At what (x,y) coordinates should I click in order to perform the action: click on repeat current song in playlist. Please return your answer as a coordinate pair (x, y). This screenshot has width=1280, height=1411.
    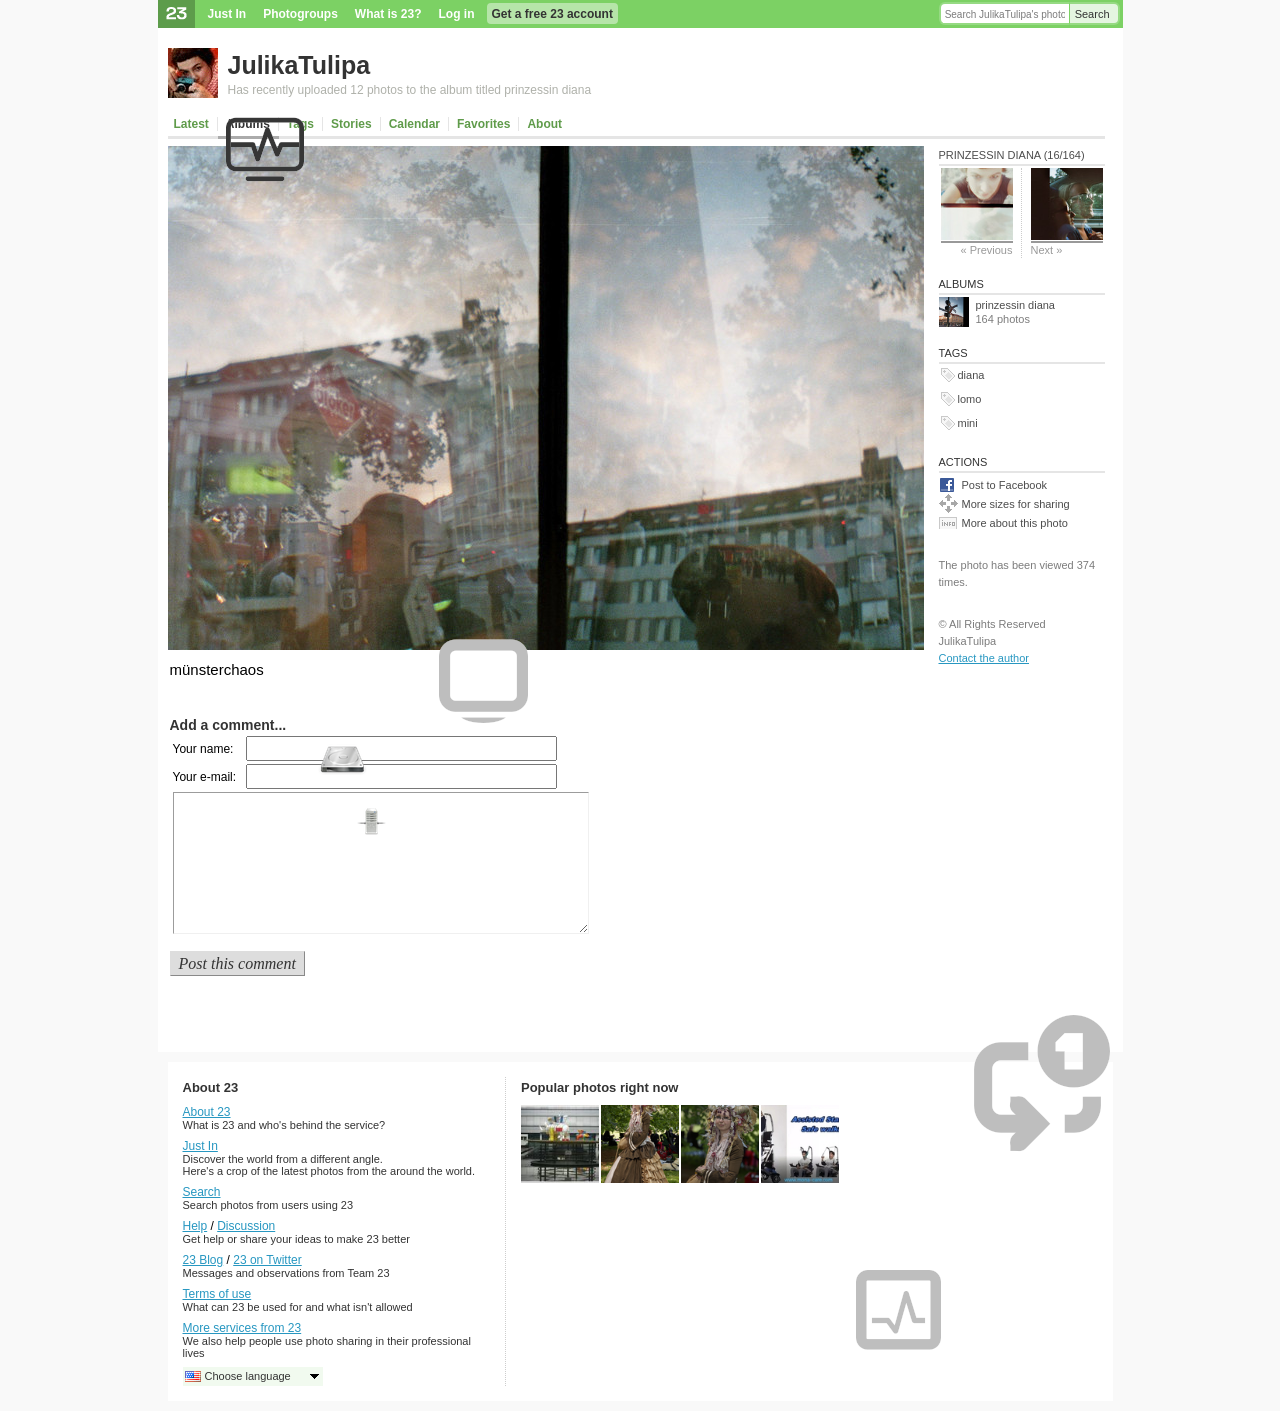
    Looking at the image, I should click on (1037, 1087).